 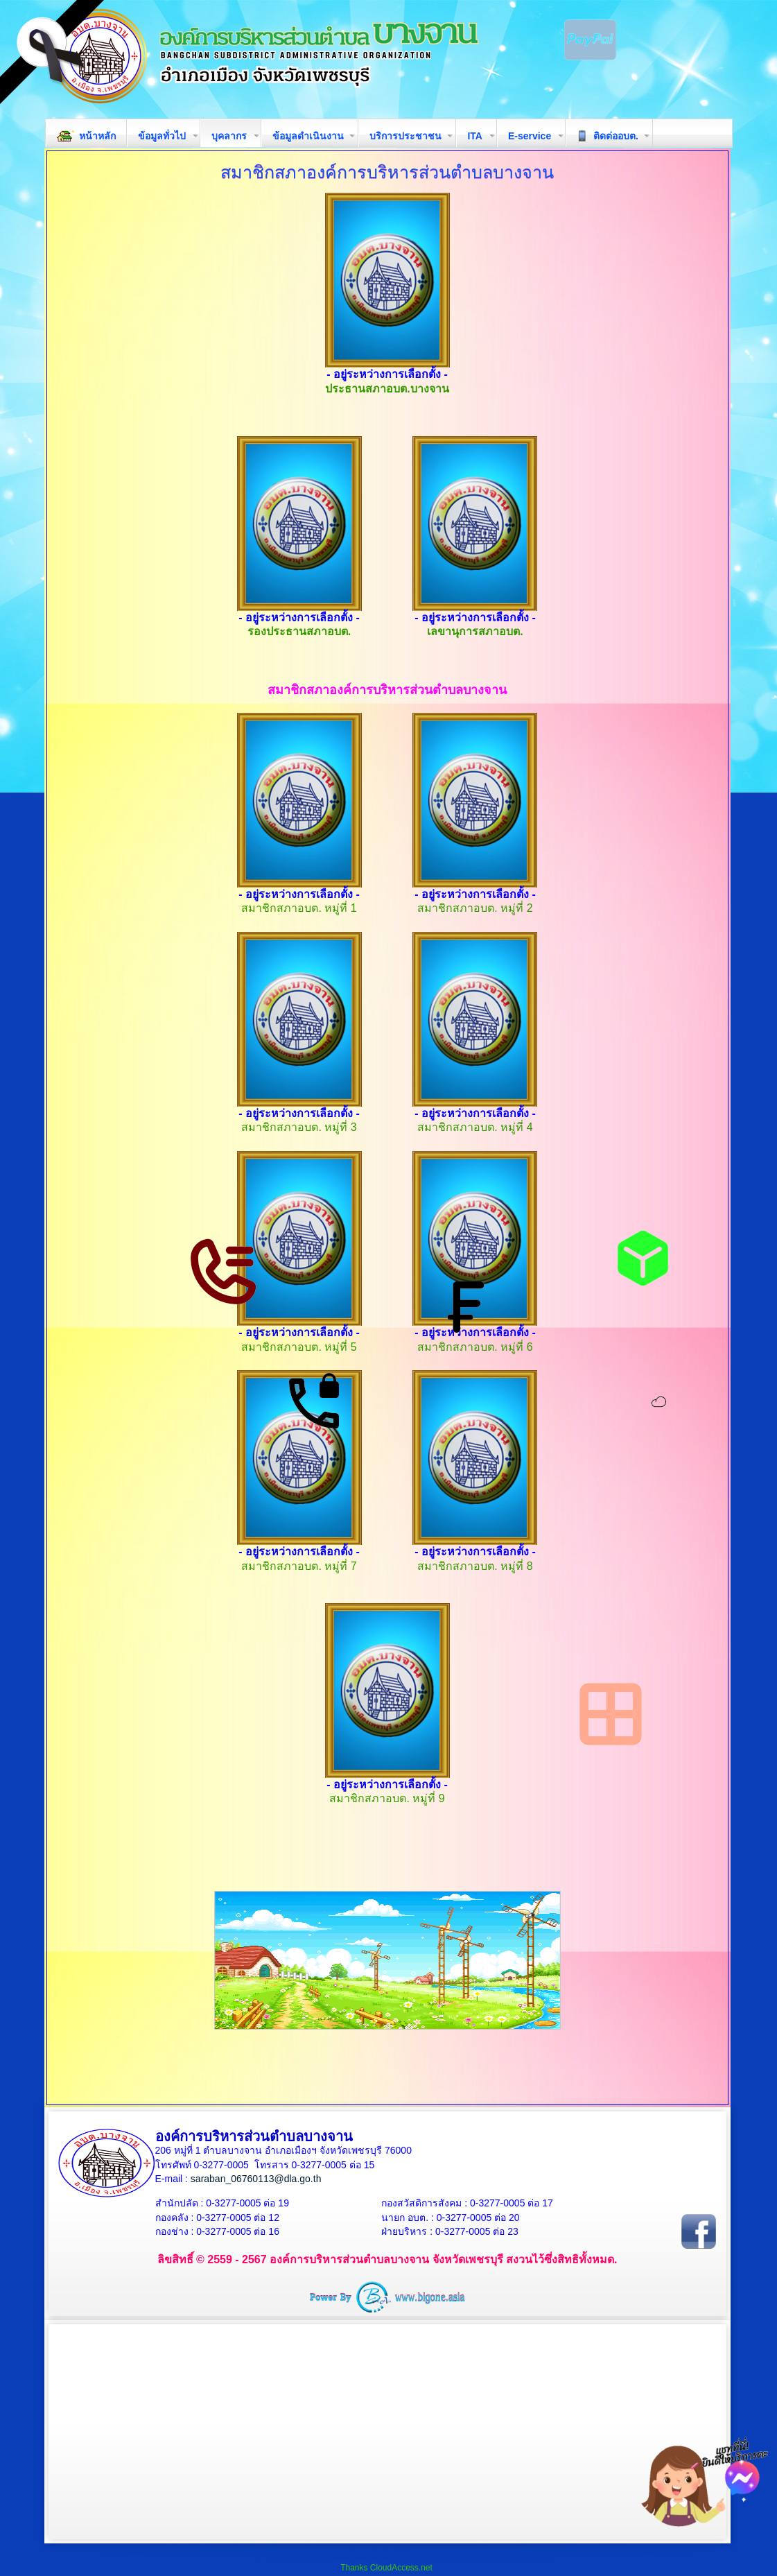 I want to click on access cloud storage, so click(x=658, y=1401).